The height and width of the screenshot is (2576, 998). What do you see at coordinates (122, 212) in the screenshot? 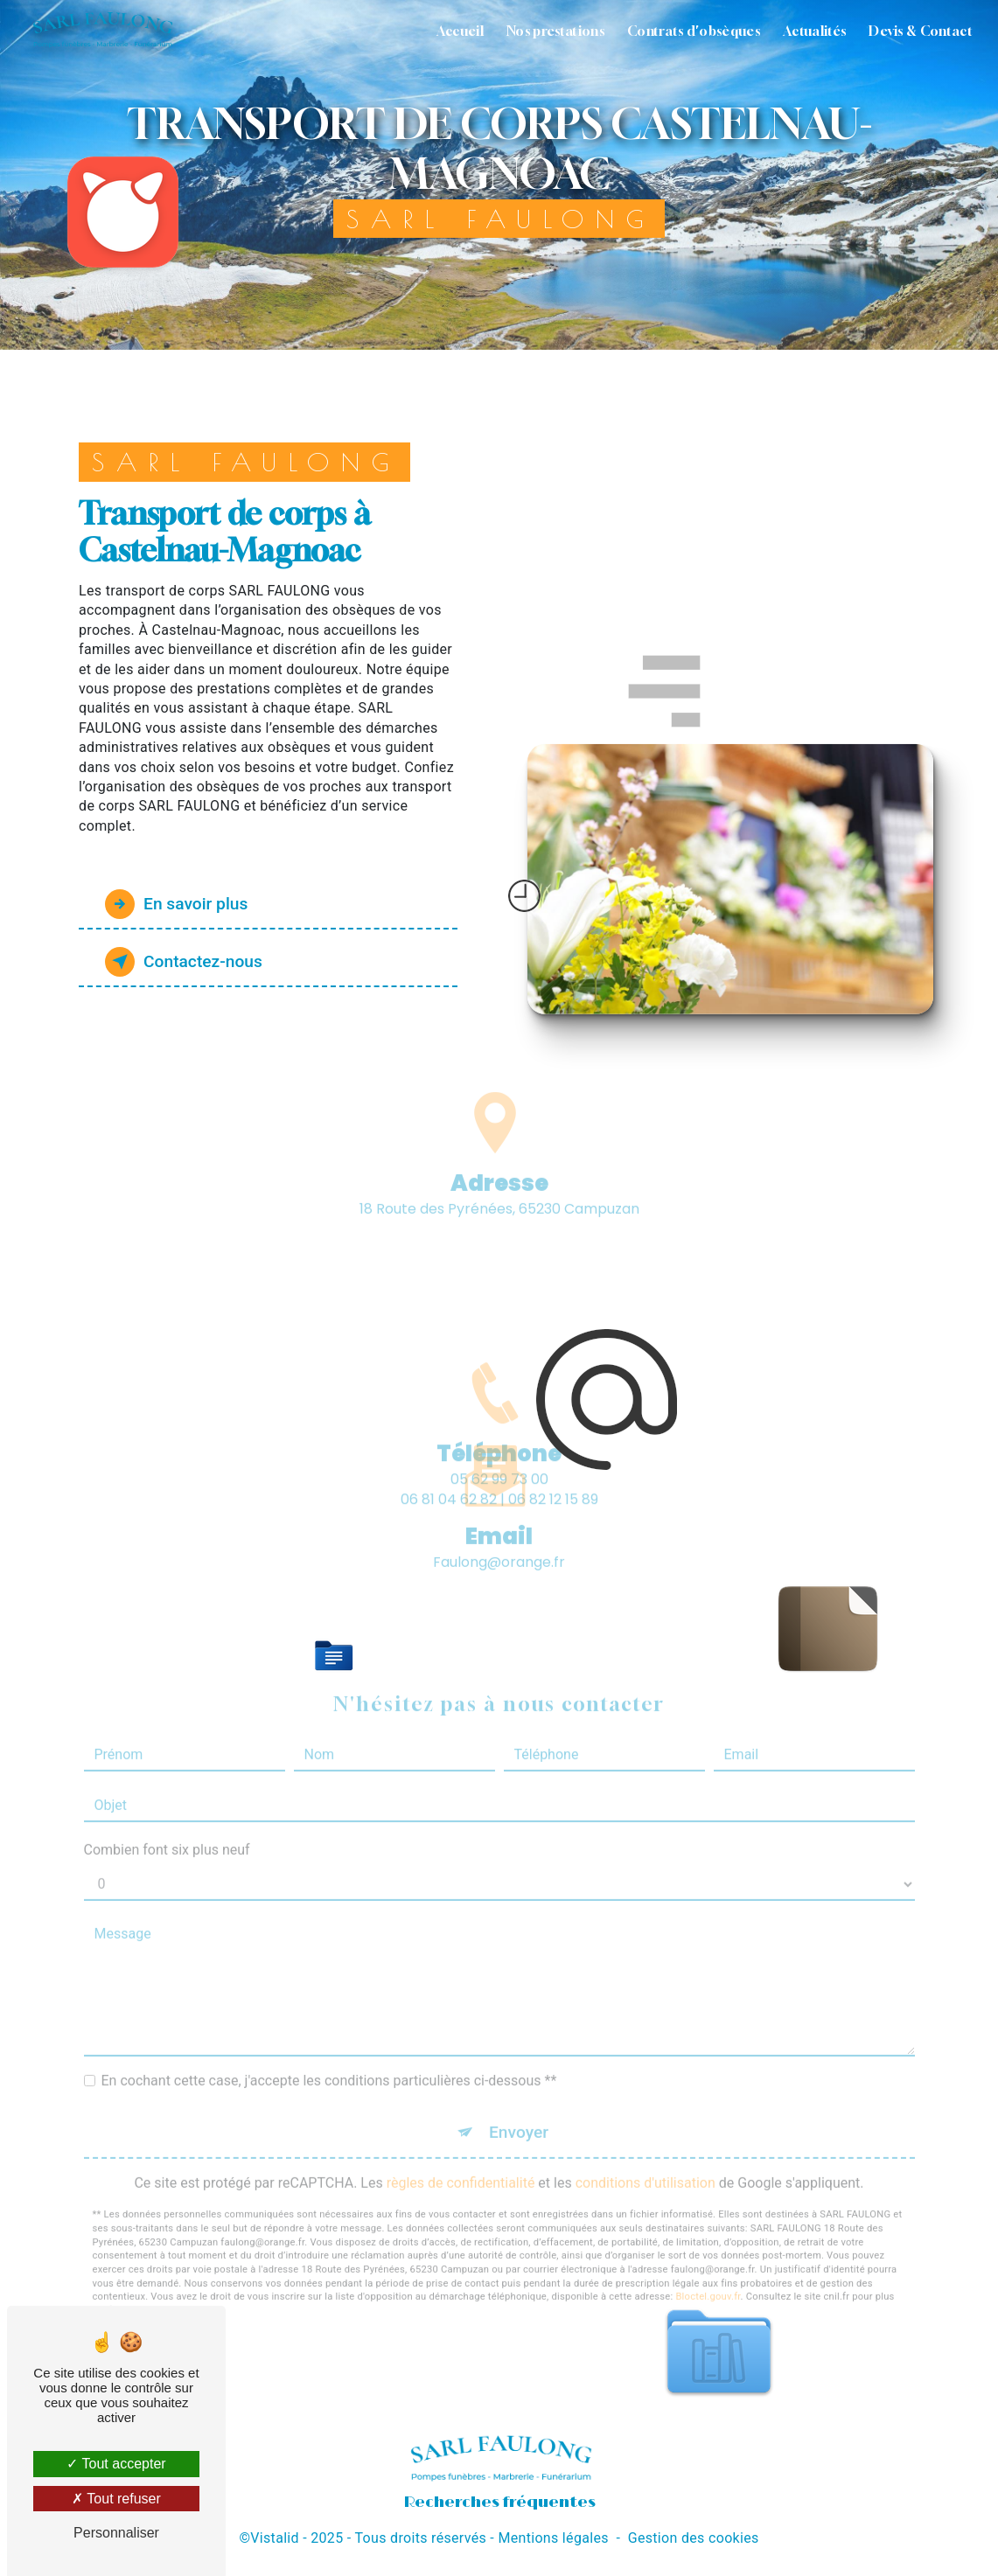
I see `open FreeBSD application` at bounding box center [122, 212].